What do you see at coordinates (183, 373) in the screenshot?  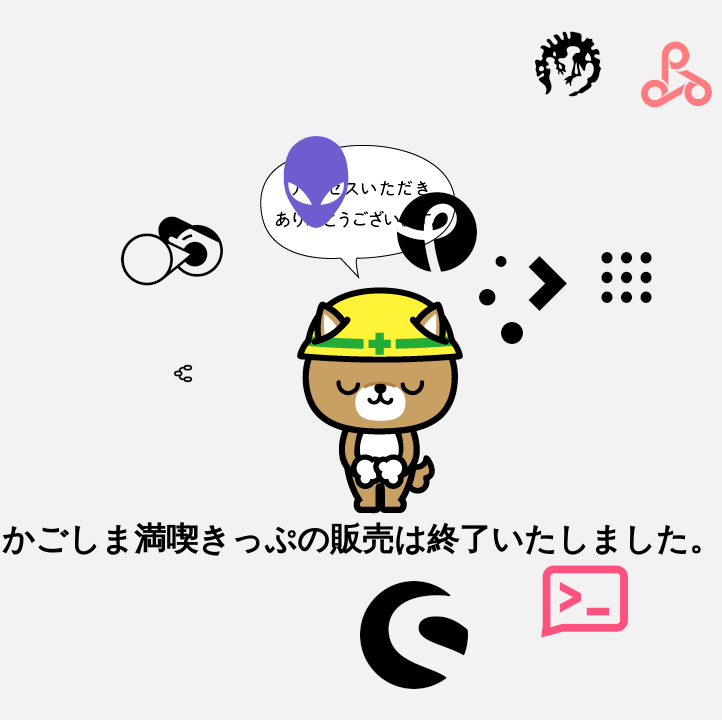 I see `create or view a mind map` at bounding box center [183, 373].